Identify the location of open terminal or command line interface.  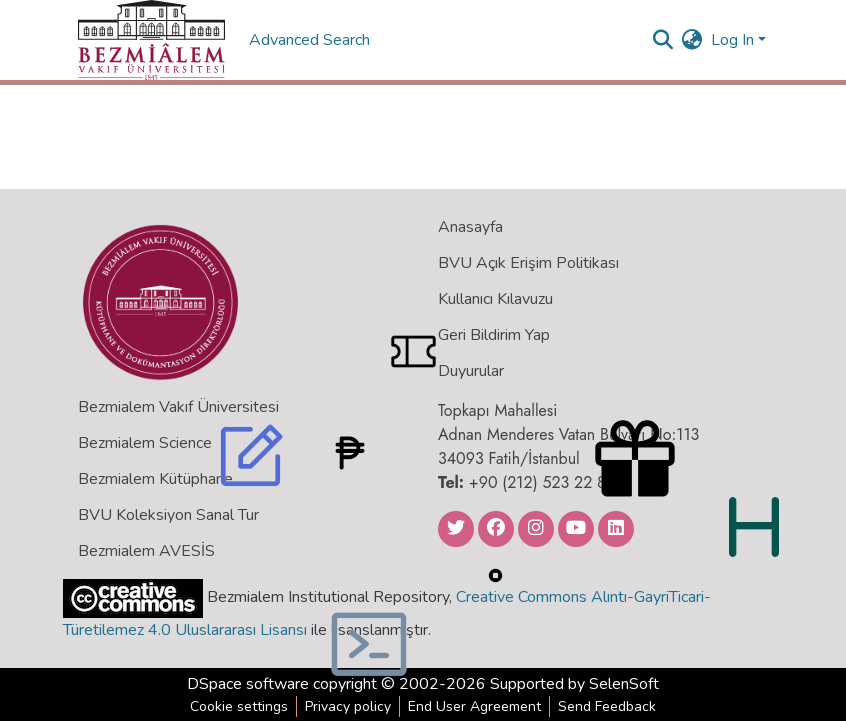
(369, 644).